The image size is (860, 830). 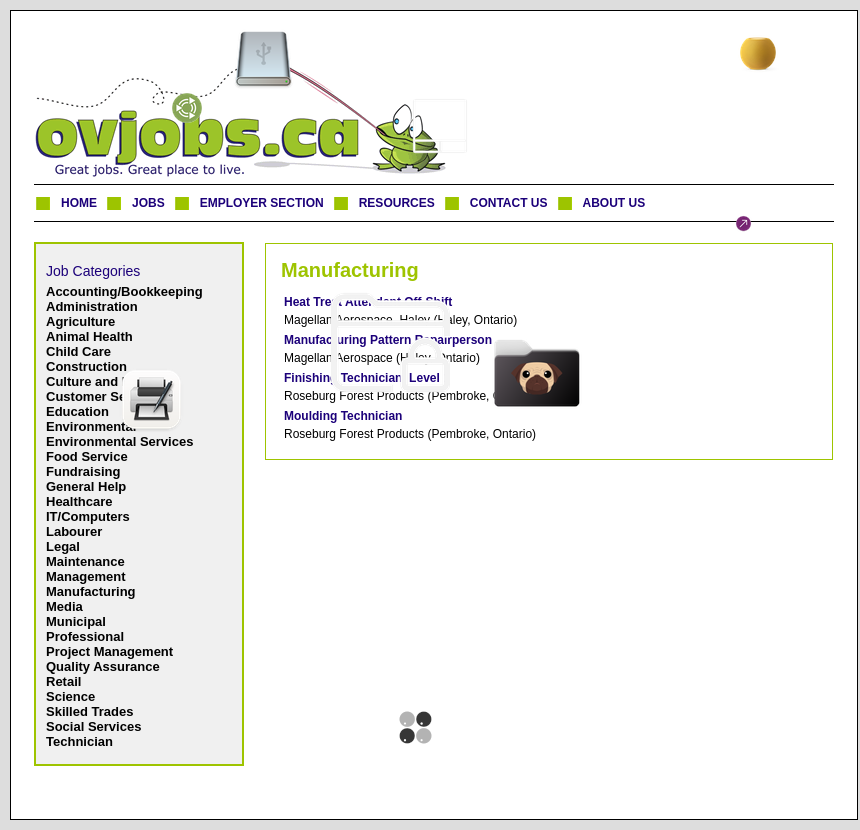 What do you see at coordinates (415, 727) in the screenshot?
I see `launch swell foop puzzle game` at bounding box center [415, 727].